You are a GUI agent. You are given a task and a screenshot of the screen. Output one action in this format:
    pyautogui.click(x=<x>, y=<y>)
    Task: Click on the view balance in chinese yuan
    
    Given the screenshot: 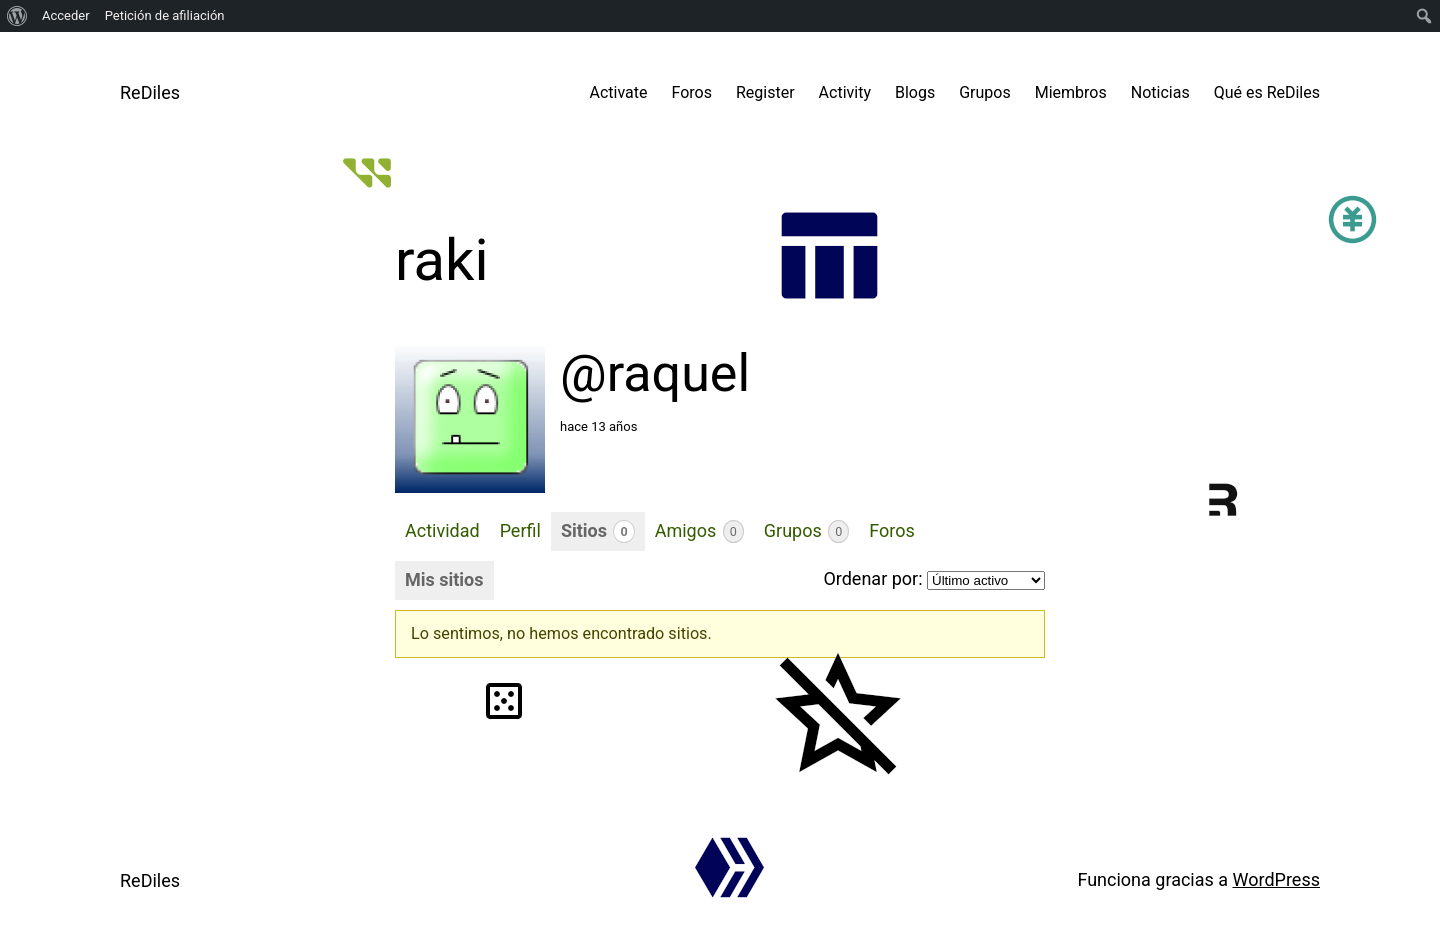 What is the action you would take?
    pyautogui.click(x=1352, y=219)
    